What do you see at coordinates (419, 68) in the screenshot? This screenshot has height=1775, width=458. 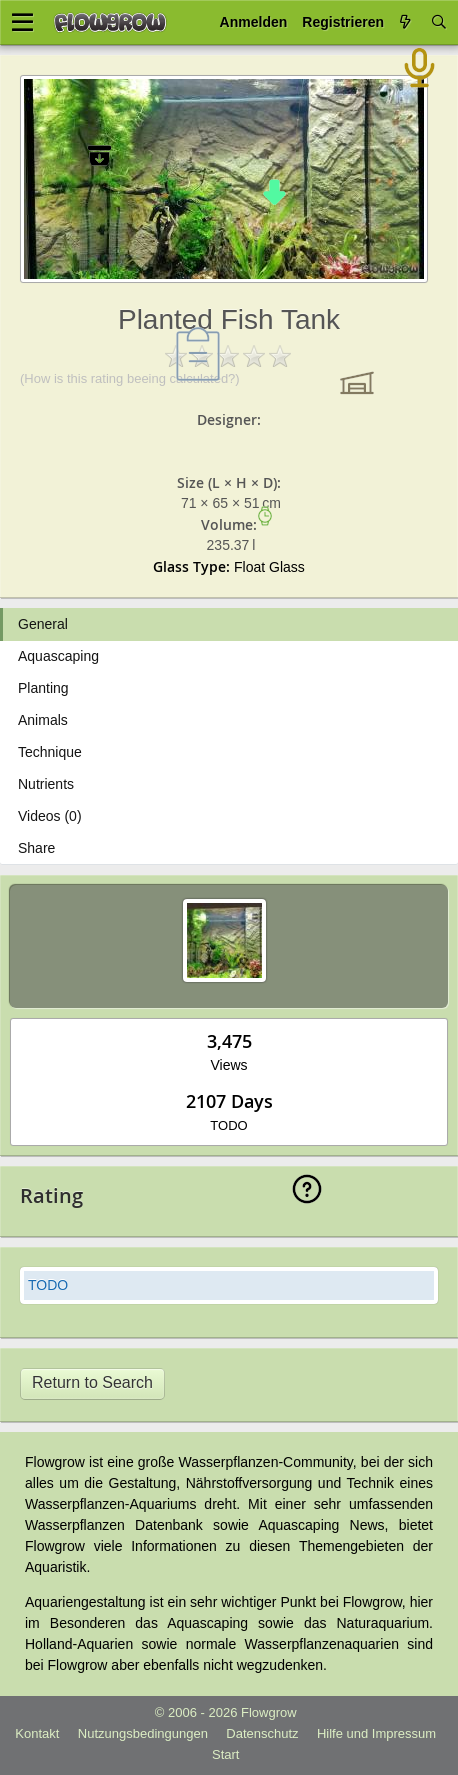 I see `tap to start voice input` at bounding box center [419, 68].